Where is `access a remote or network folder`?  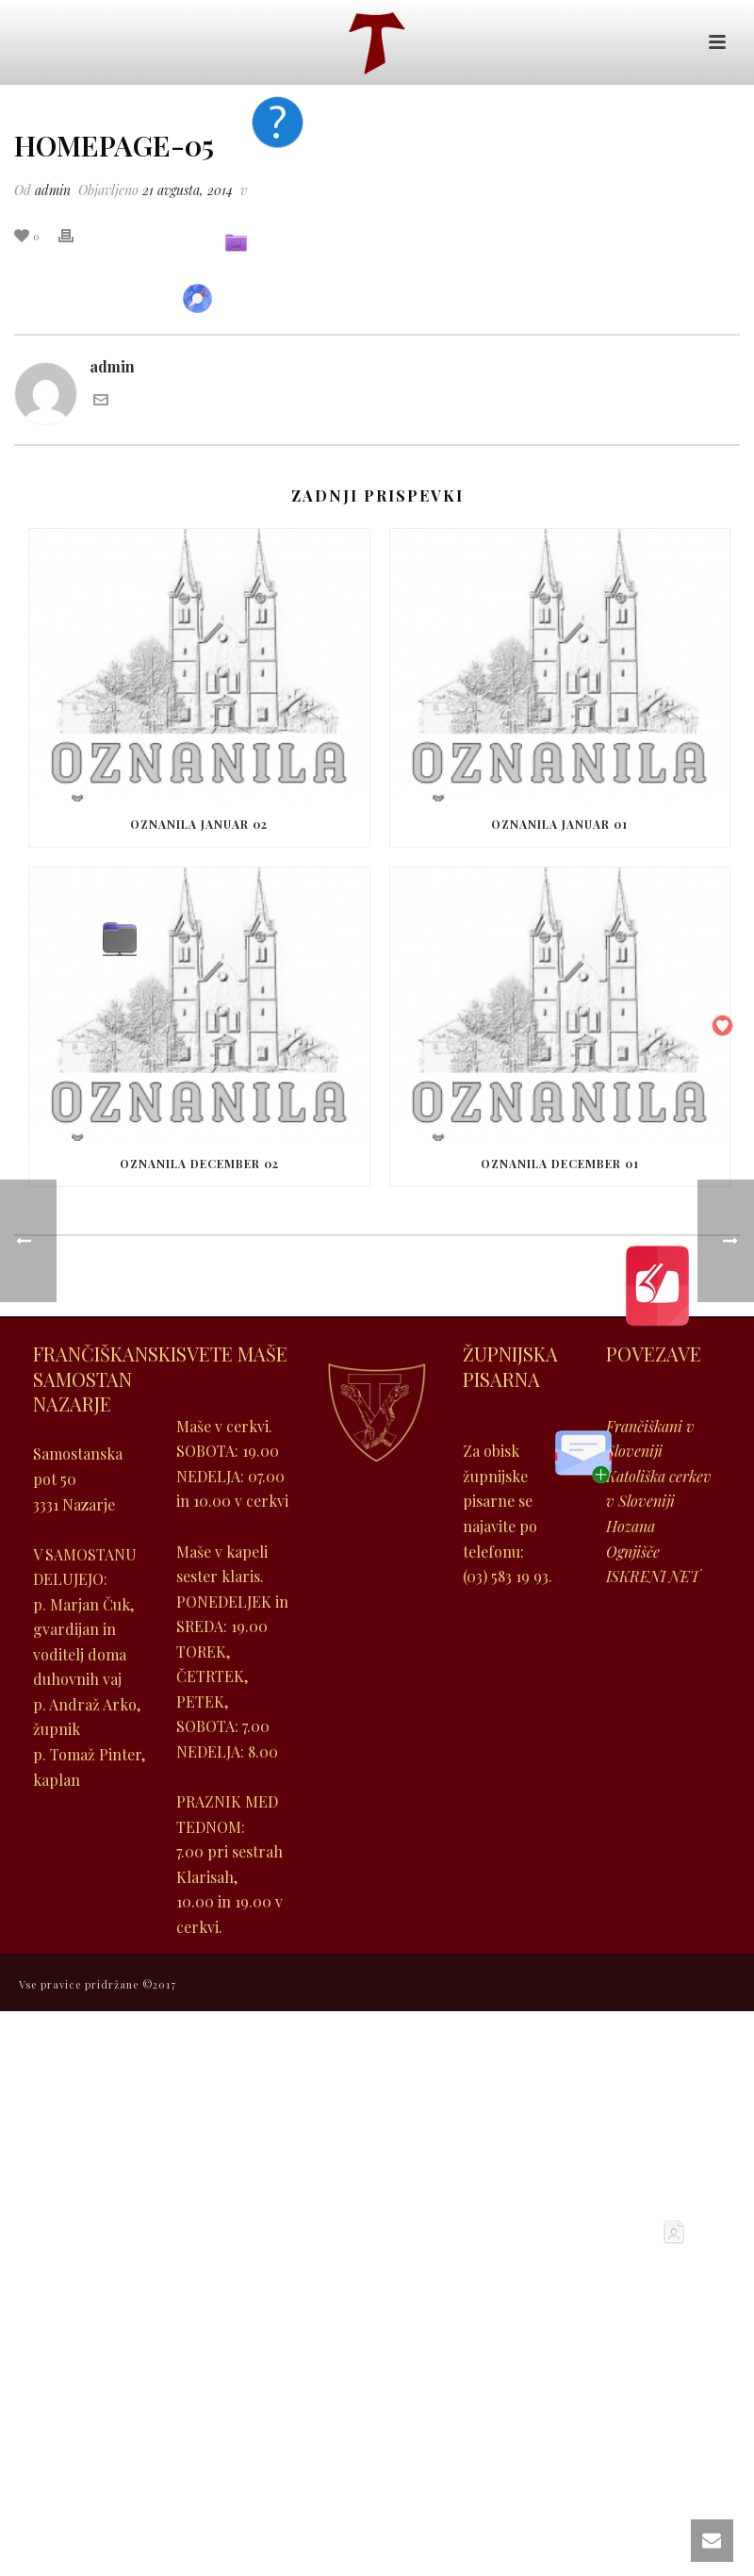 access a remote or network folder is located at coordinates (120, 939).